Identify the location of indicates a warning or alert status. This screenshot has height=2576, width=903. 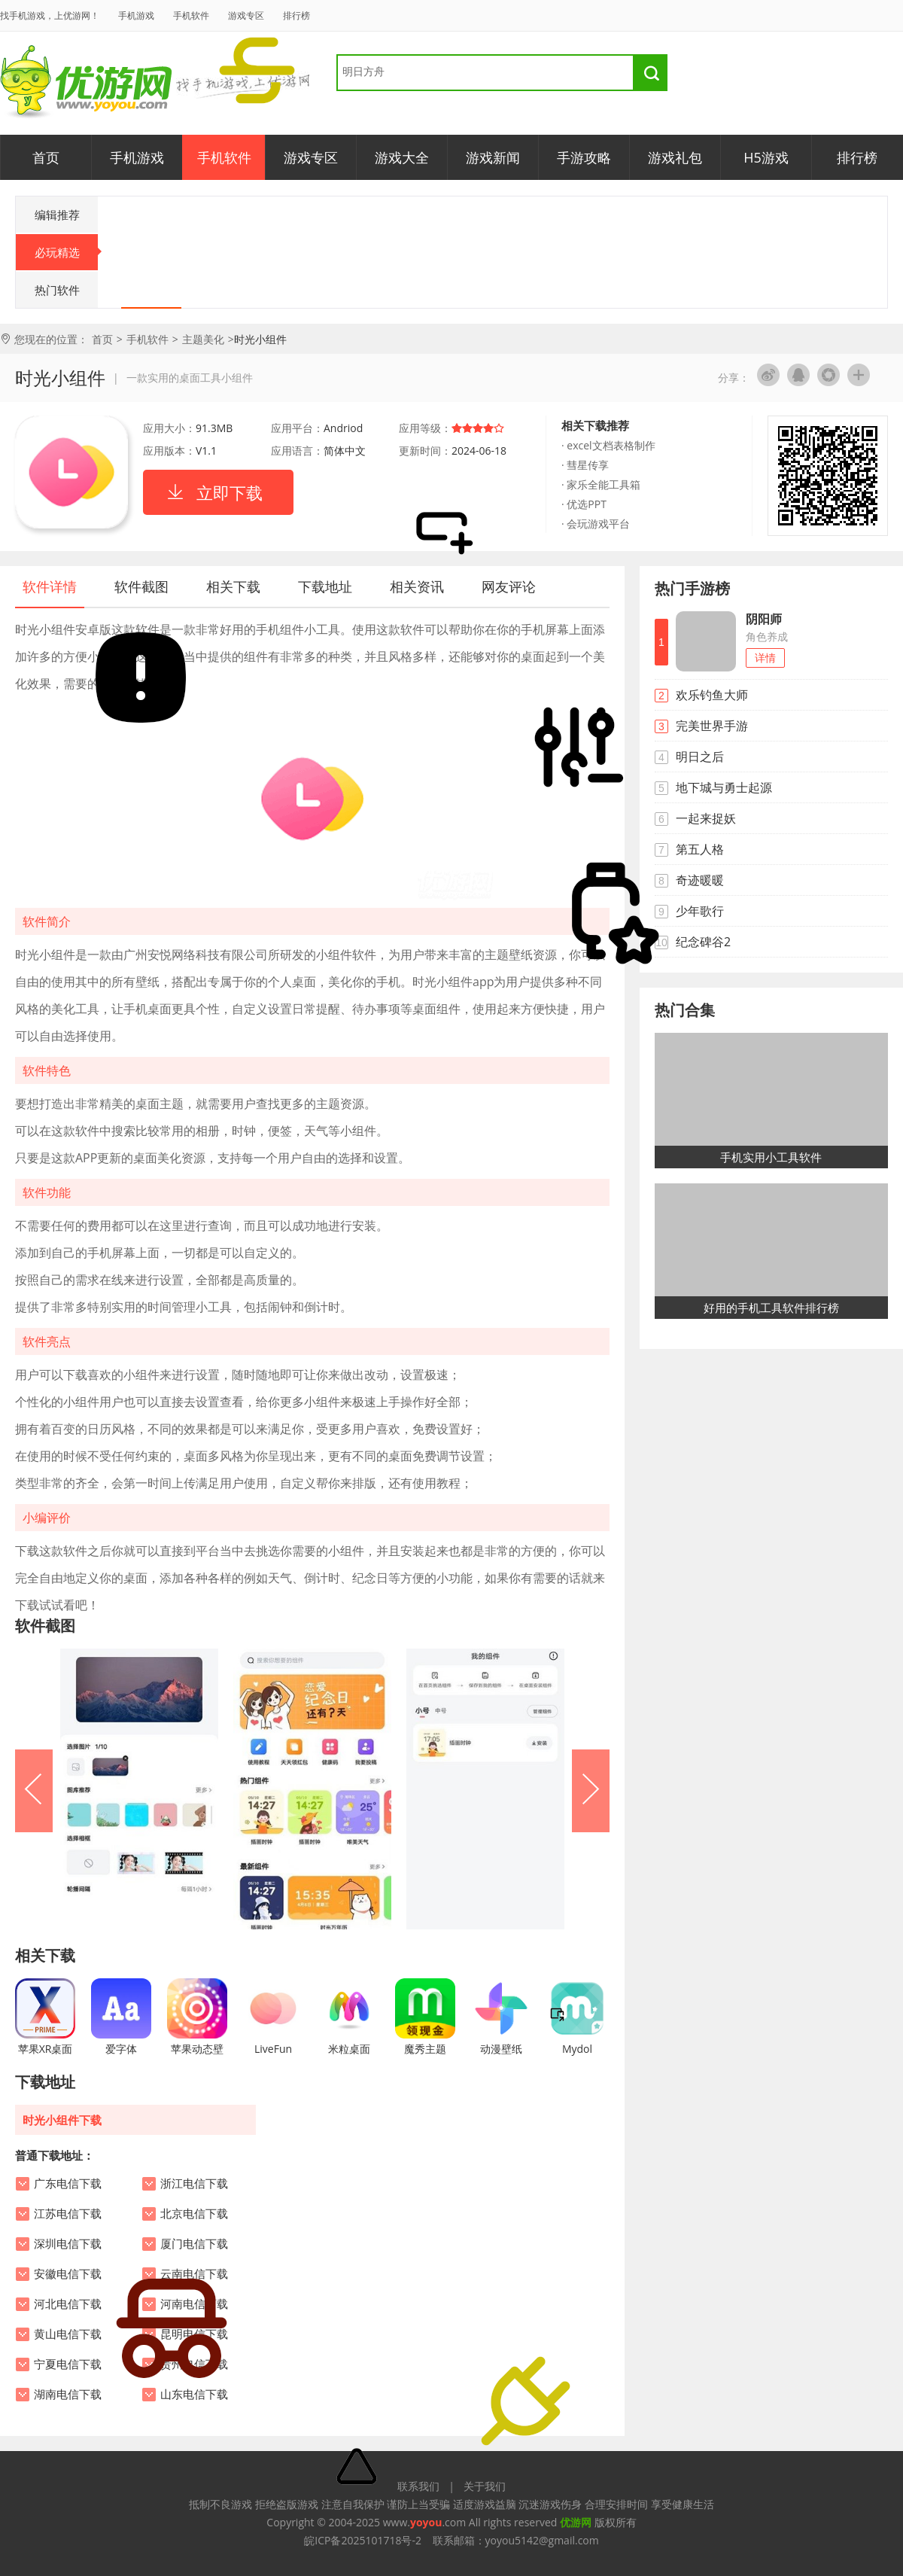
(141, 677).